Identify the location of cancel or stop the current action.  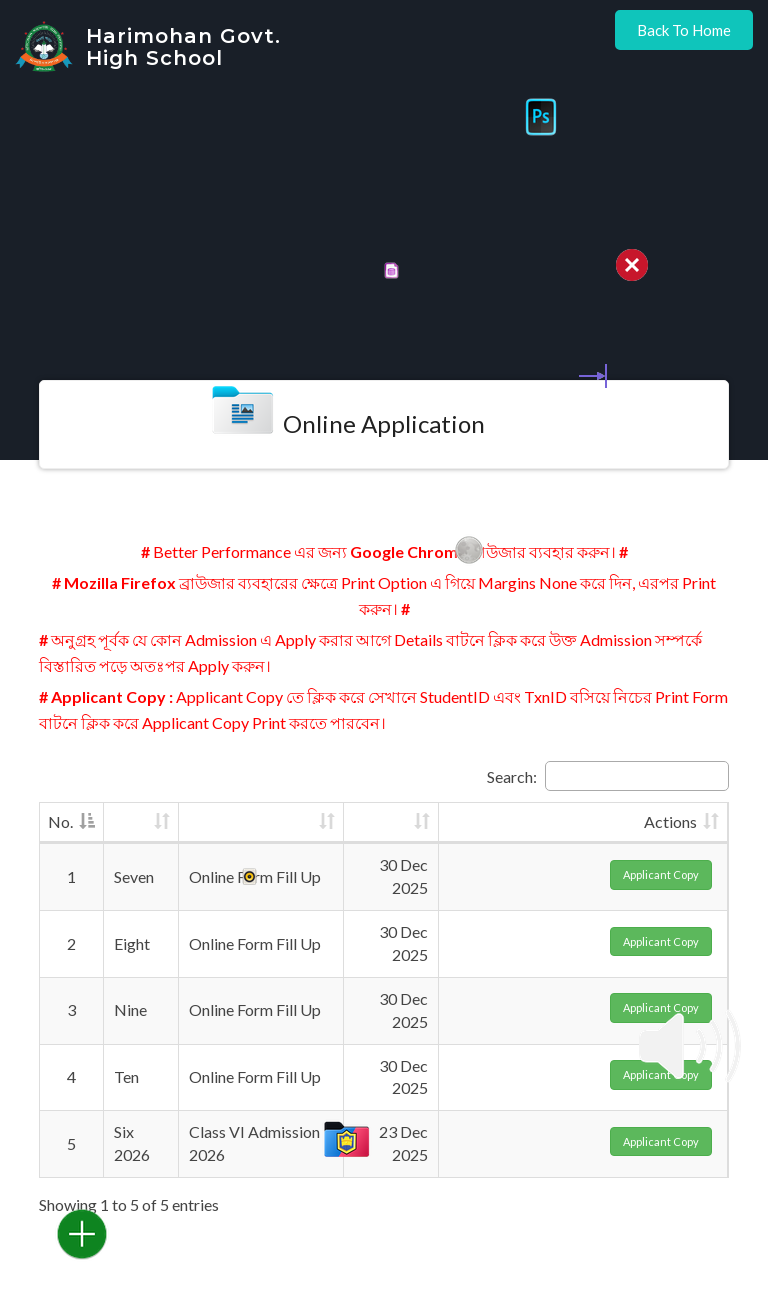
(632, 265).